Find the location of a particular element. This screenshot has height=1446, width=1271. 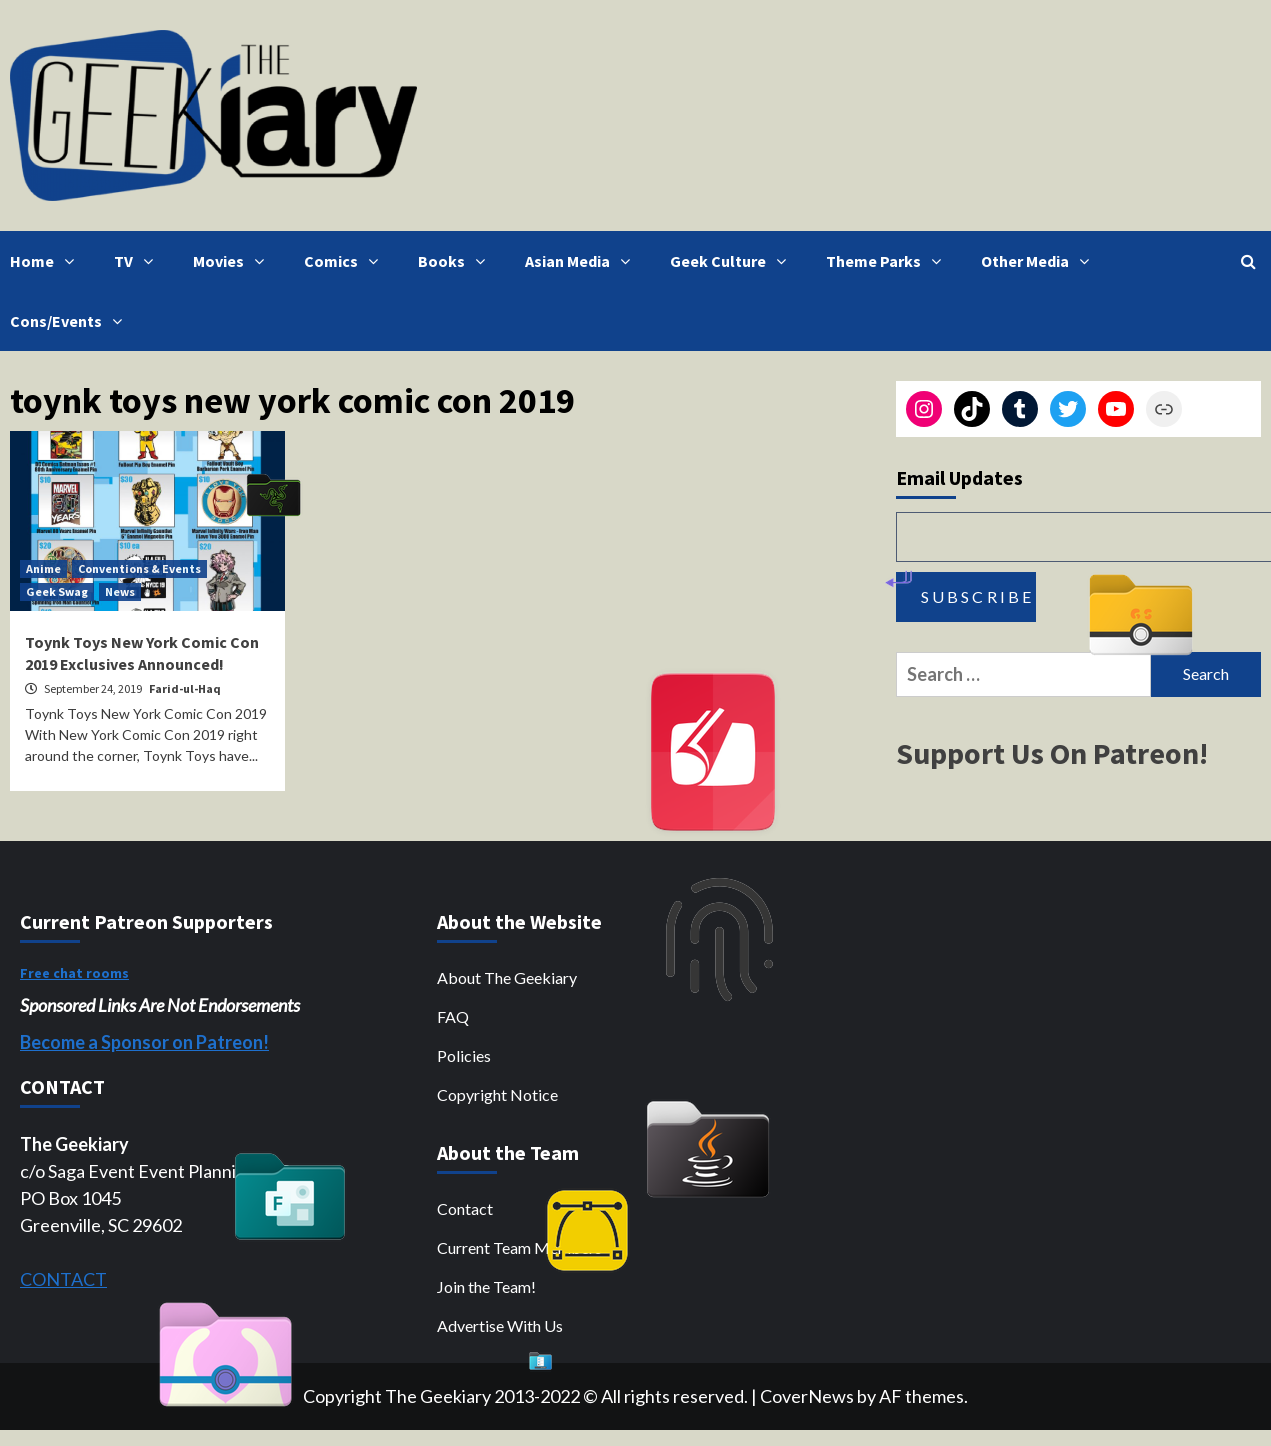

open folder containing Microsoft Forms files is located at coordinates (289, 1199).